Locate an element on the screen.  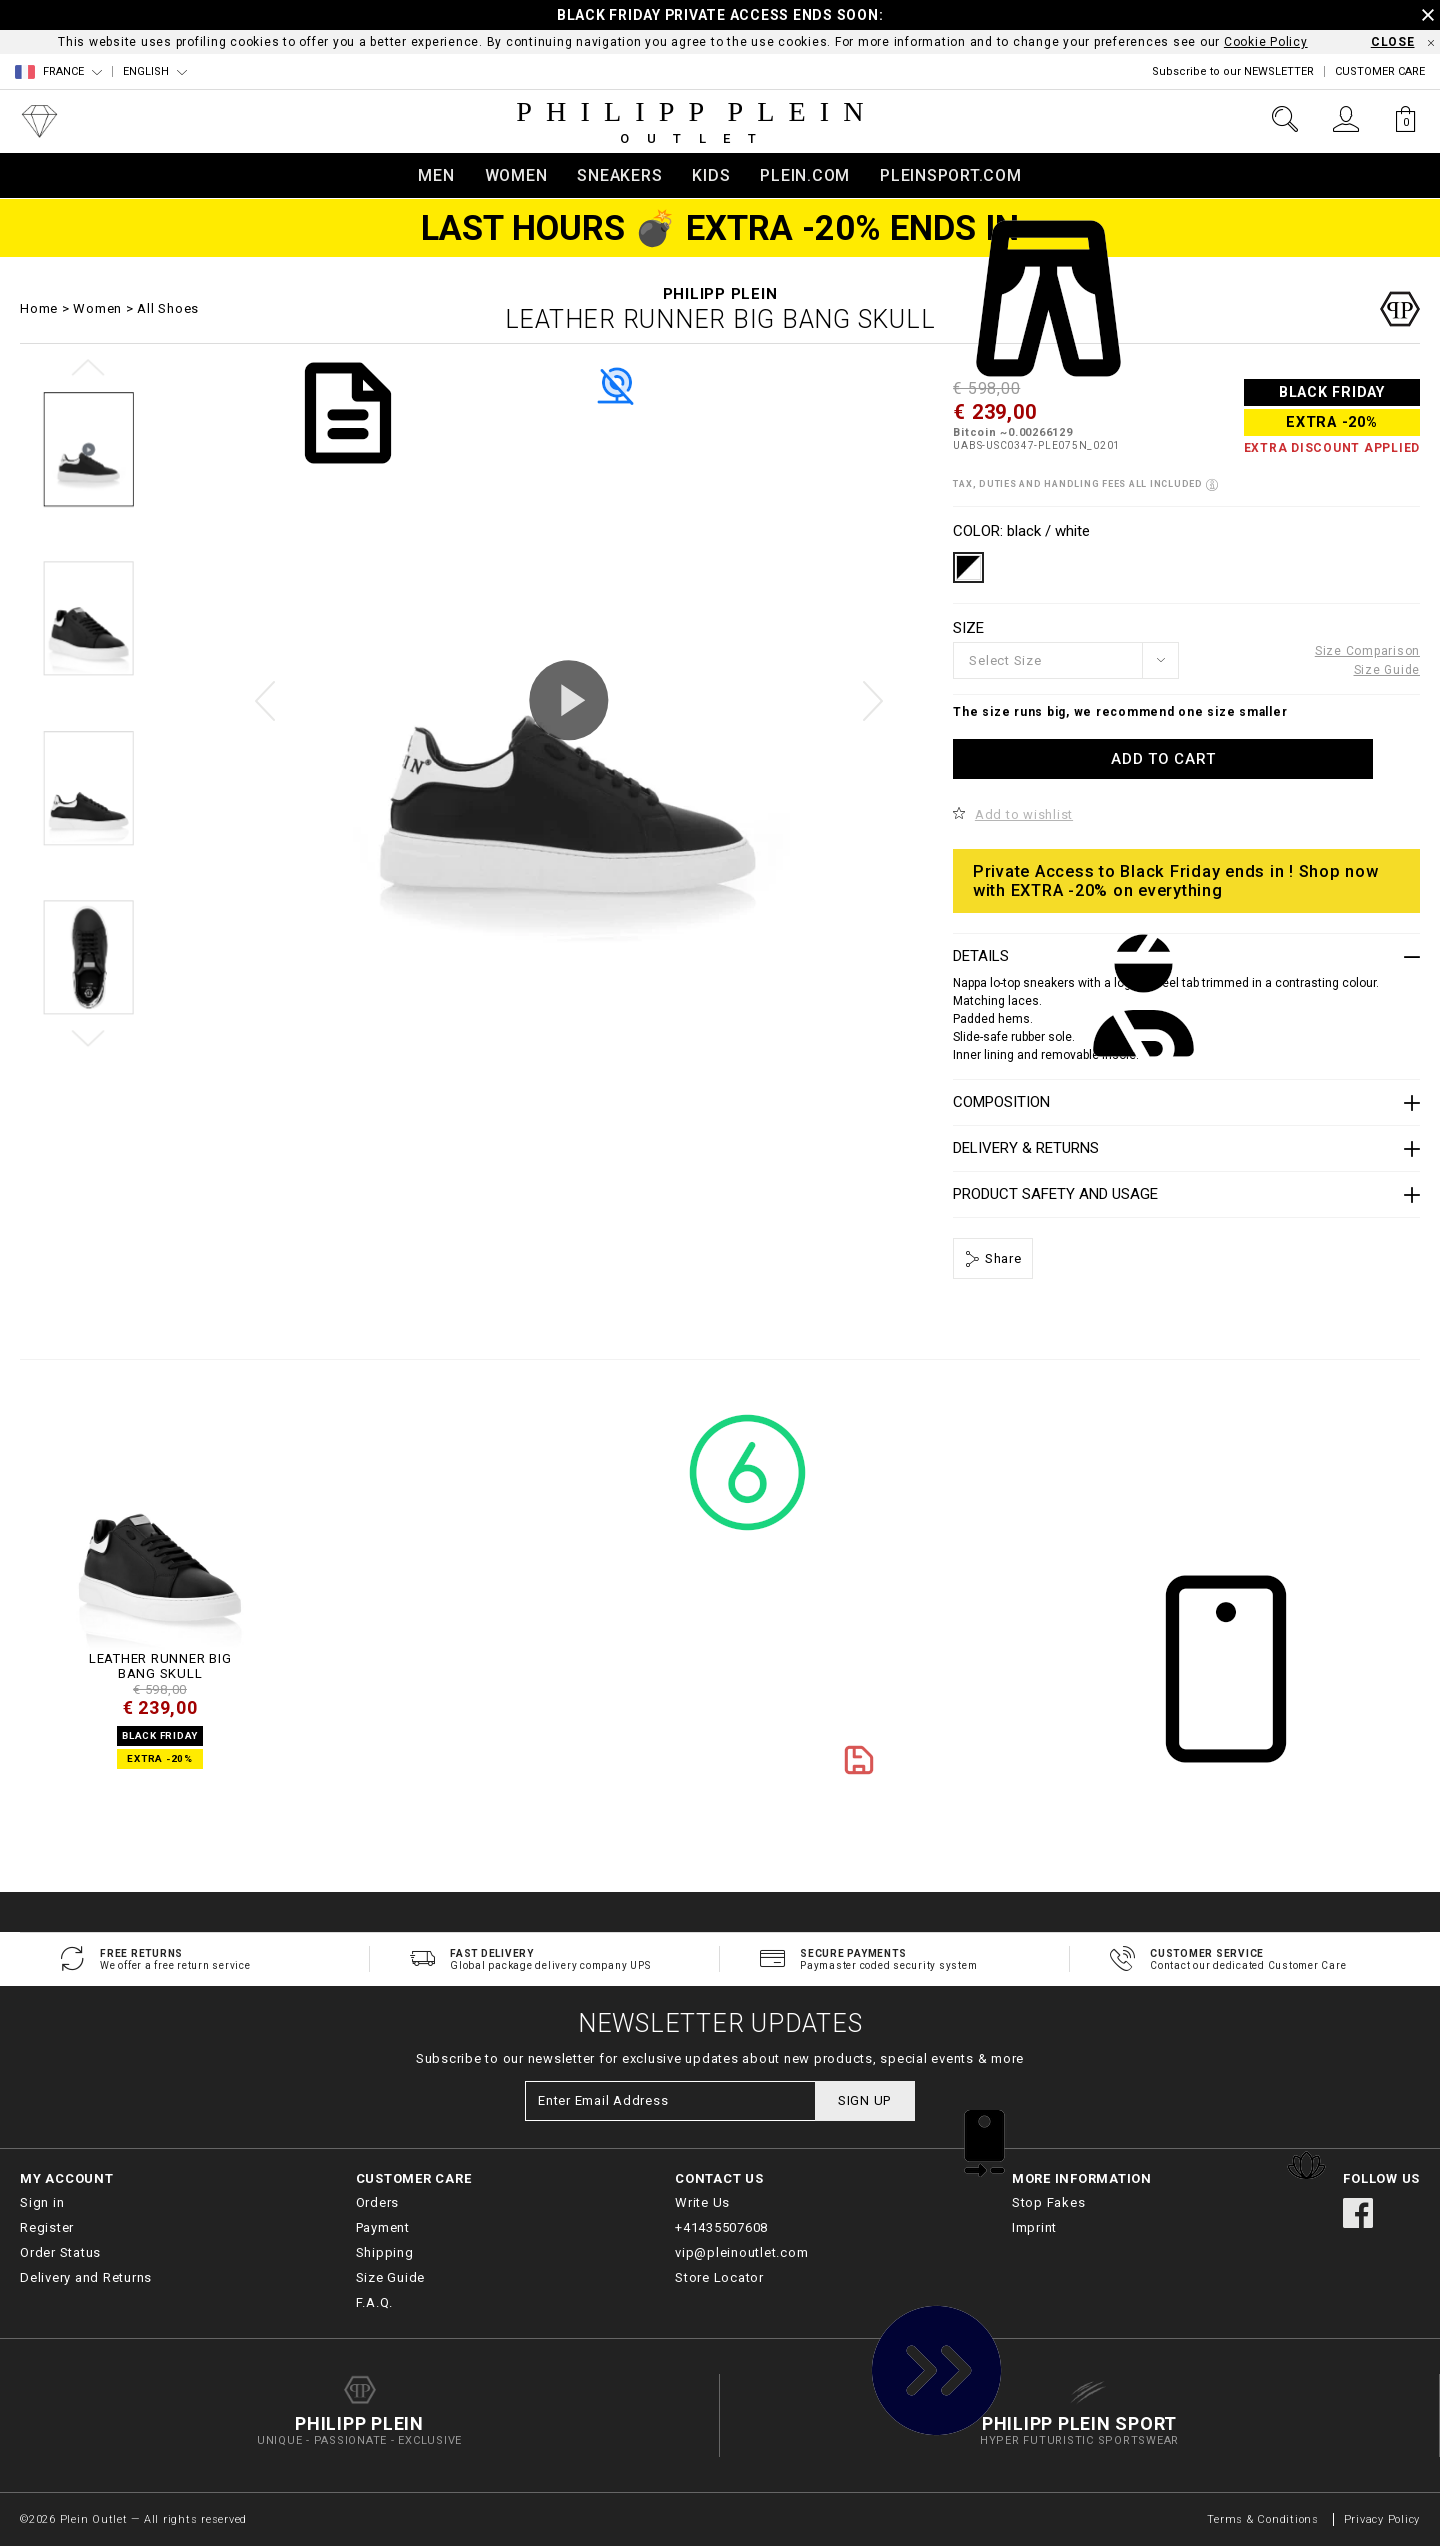
indicates step six in a numbered sequence is located at coordinates (747, 1472).